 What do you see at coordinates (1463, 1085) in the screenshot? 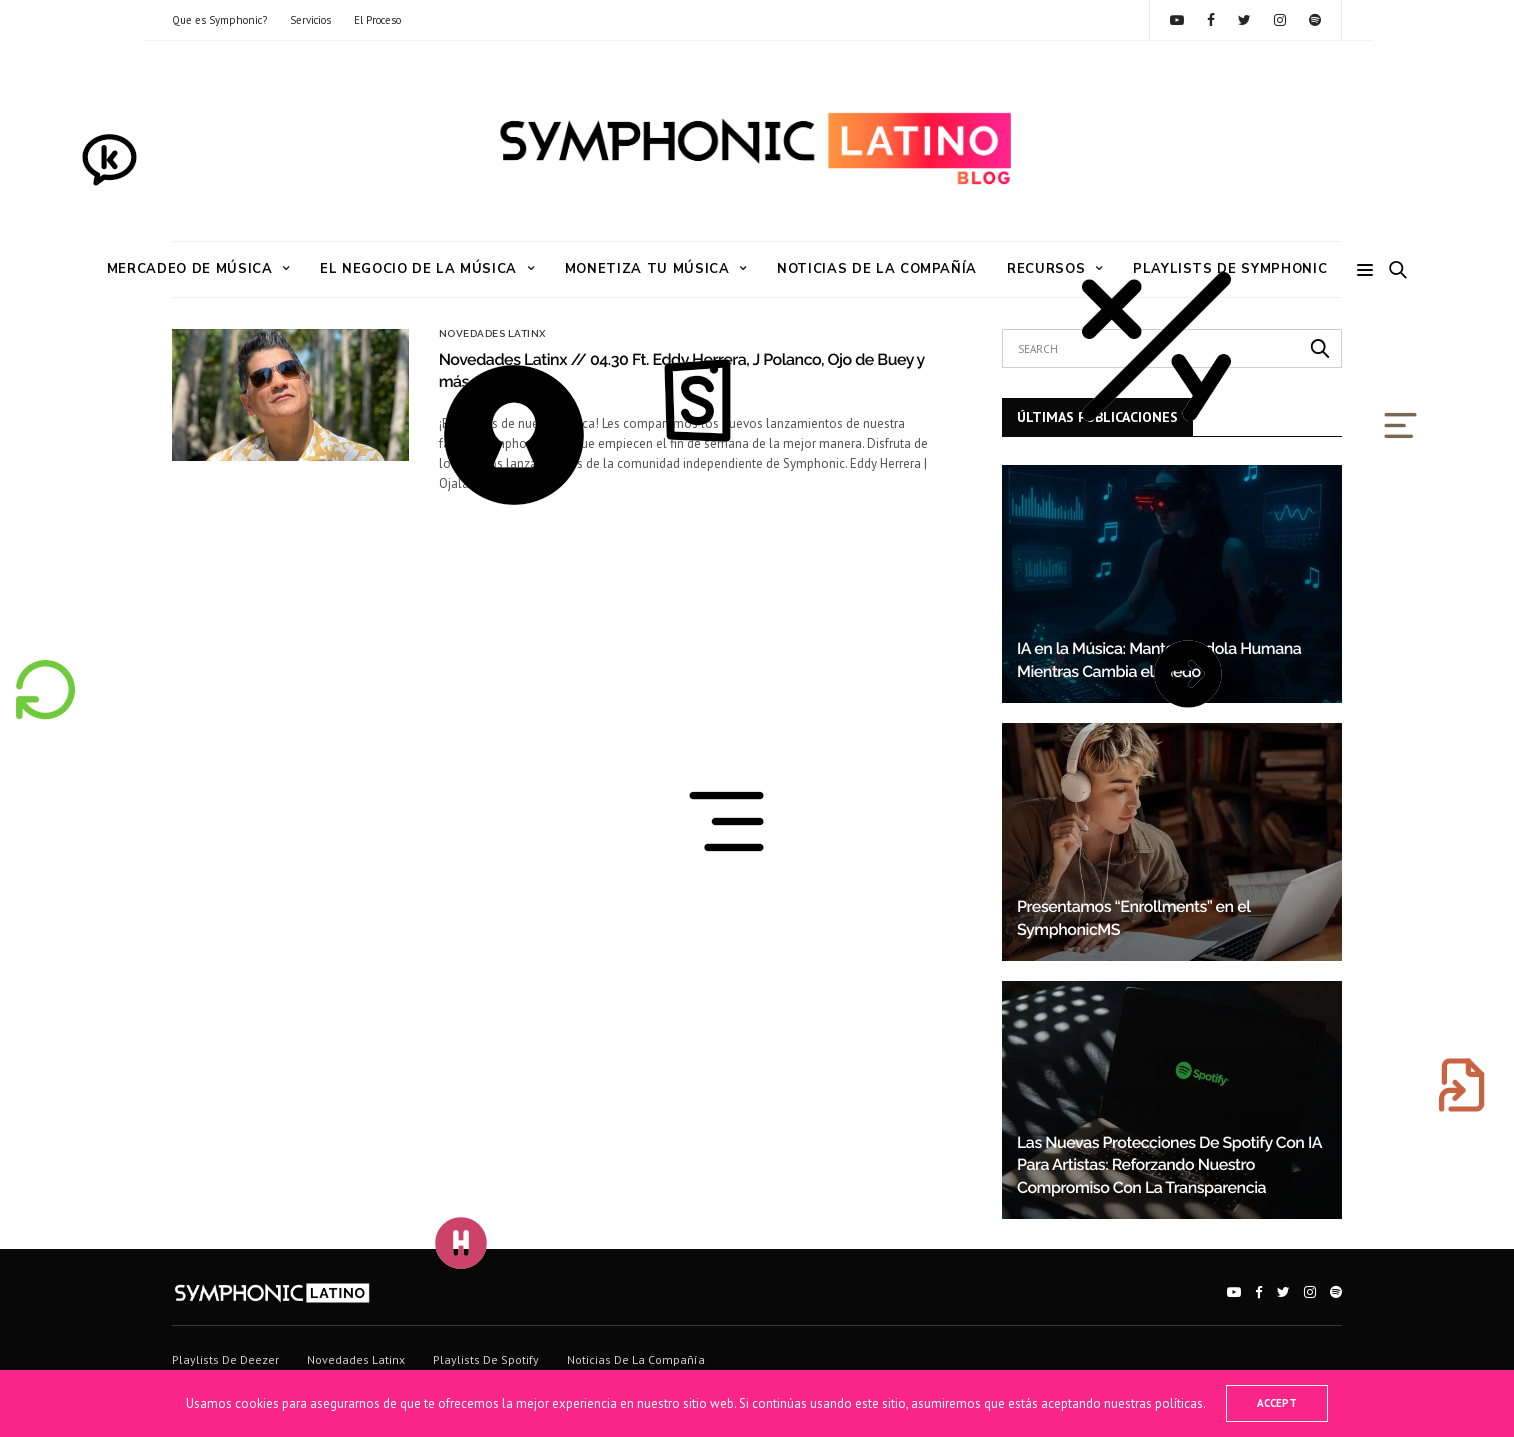
I see `create a symbolic link to this file` at bounding box center [1463, 1085].